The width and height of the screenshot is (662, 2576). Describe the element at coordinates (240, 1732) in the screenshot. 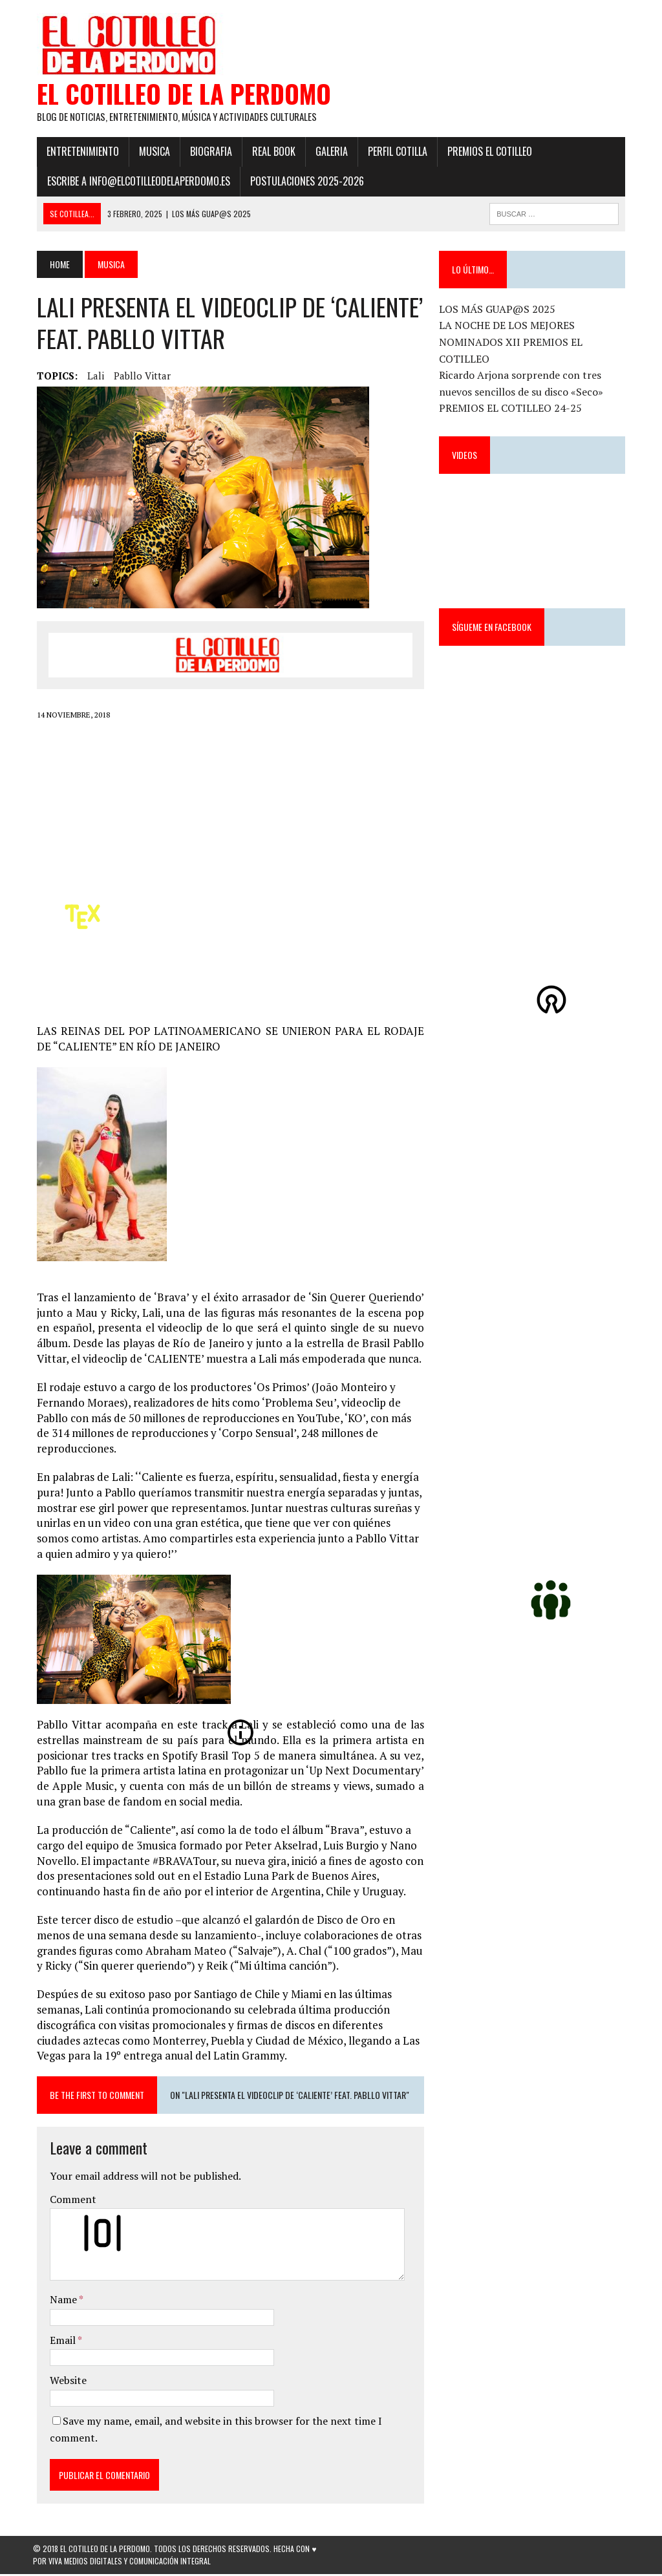

I see `view more information or details` at that location.